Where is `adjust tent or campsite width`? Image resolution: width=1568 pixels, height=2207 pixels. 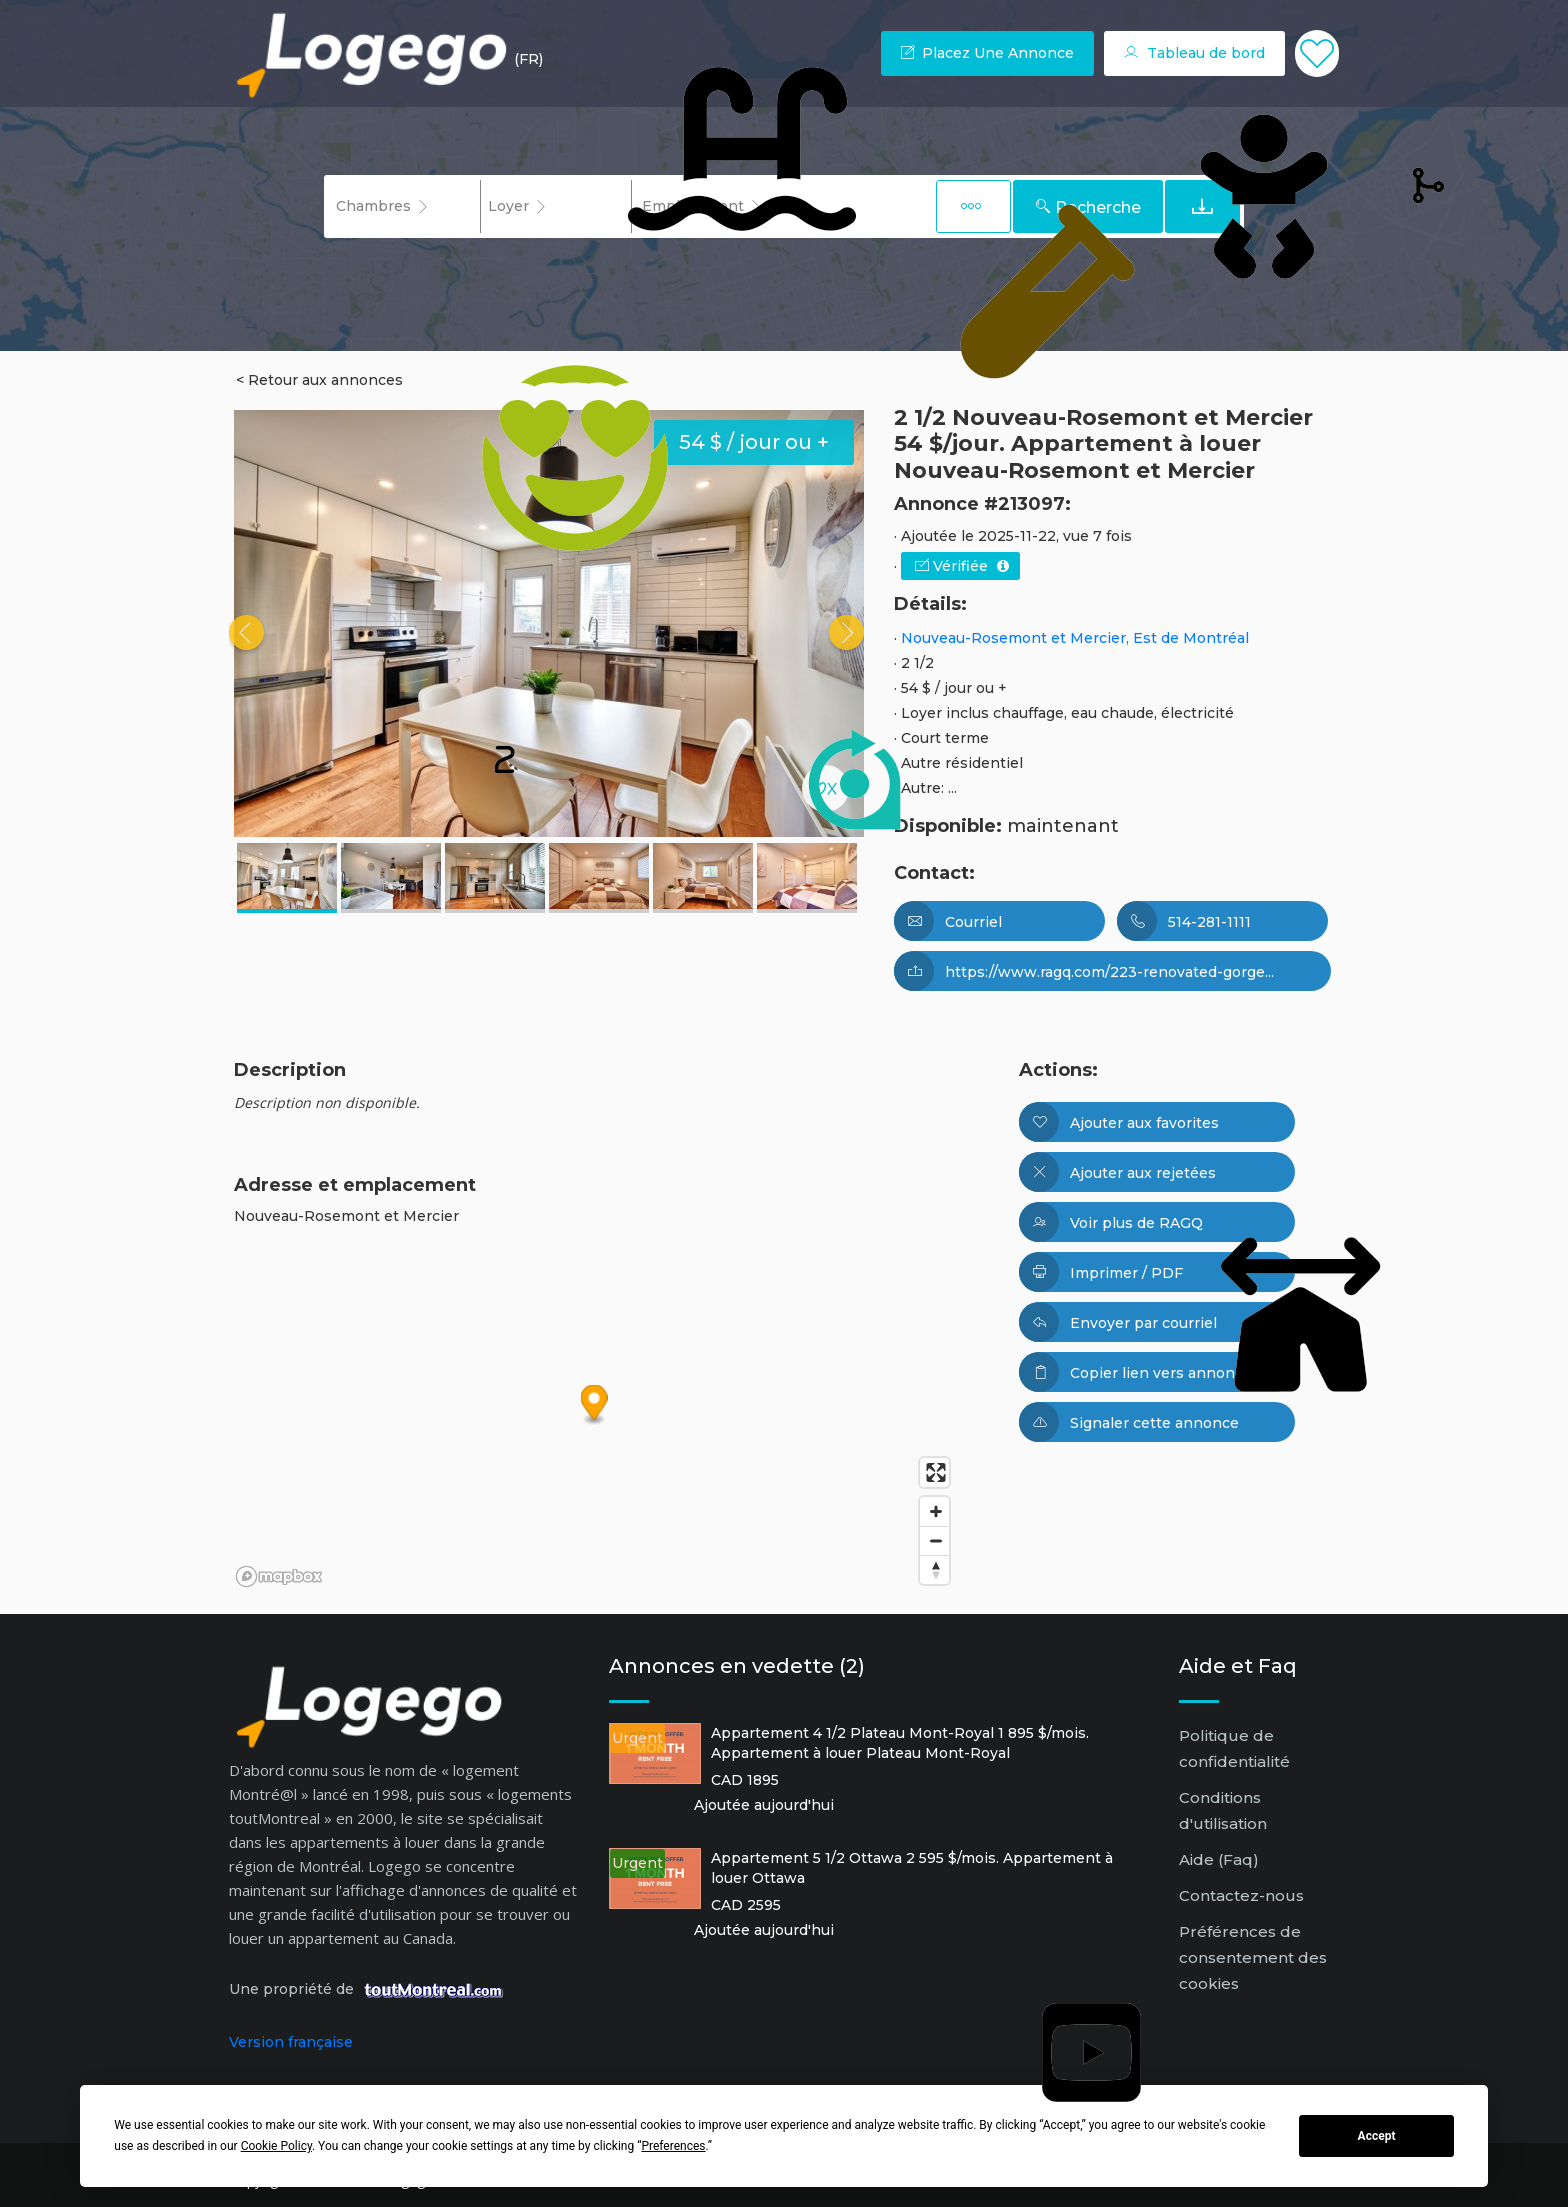 adjust tent or campsite width is located at coordinates (1300, 1314).